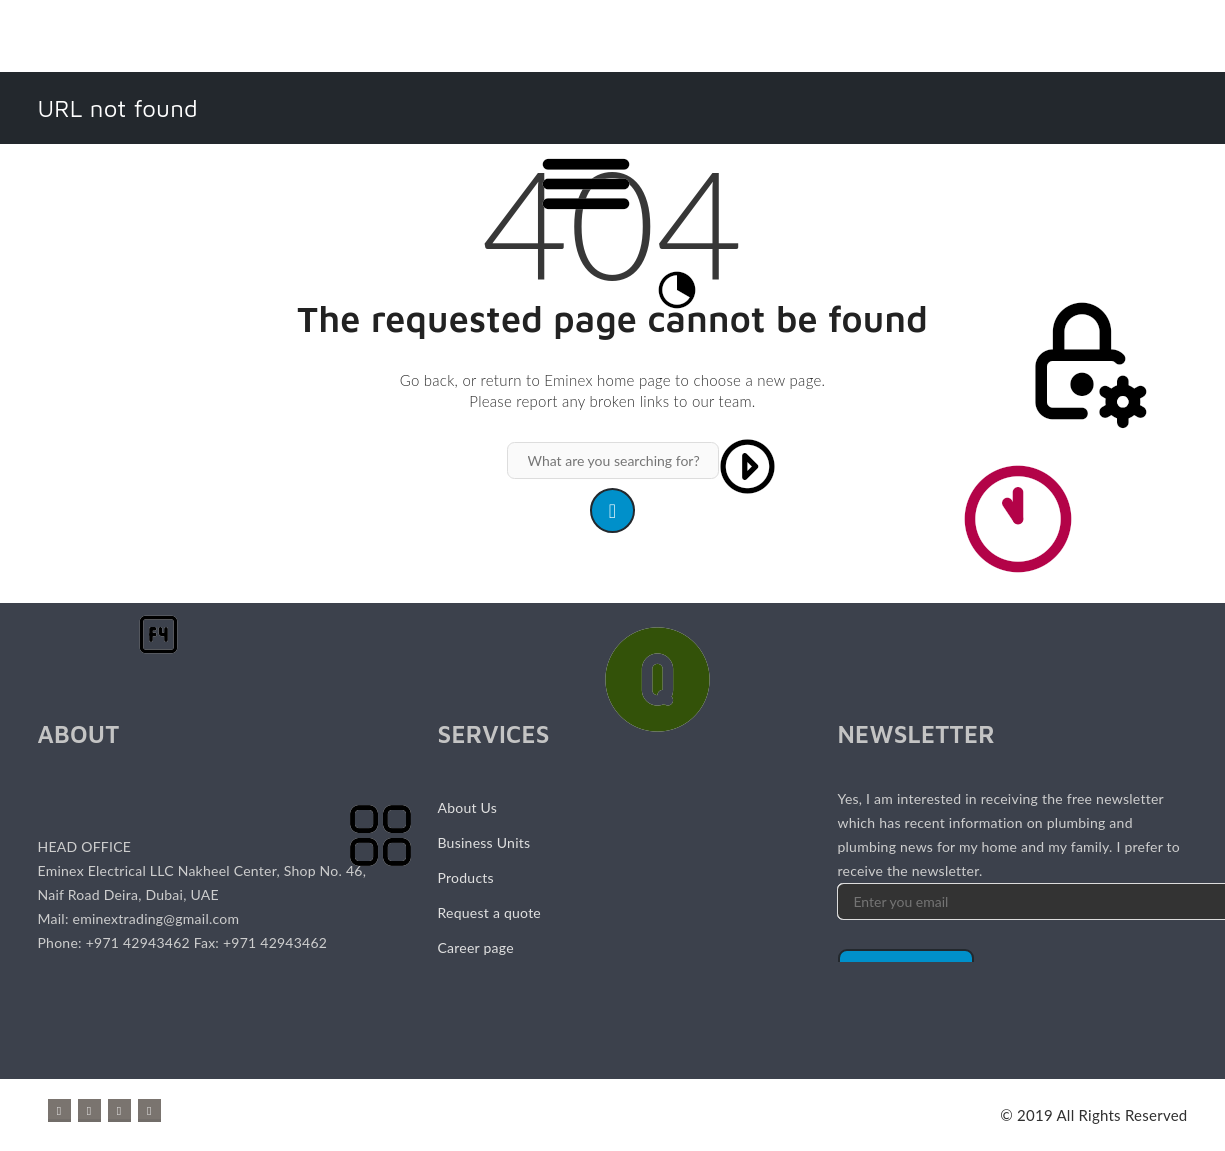 This screenshot has height=1151, width=1225. Describe the element at coordinates (586, 184) in the screenshot. I see `open navigation menu` at that location.